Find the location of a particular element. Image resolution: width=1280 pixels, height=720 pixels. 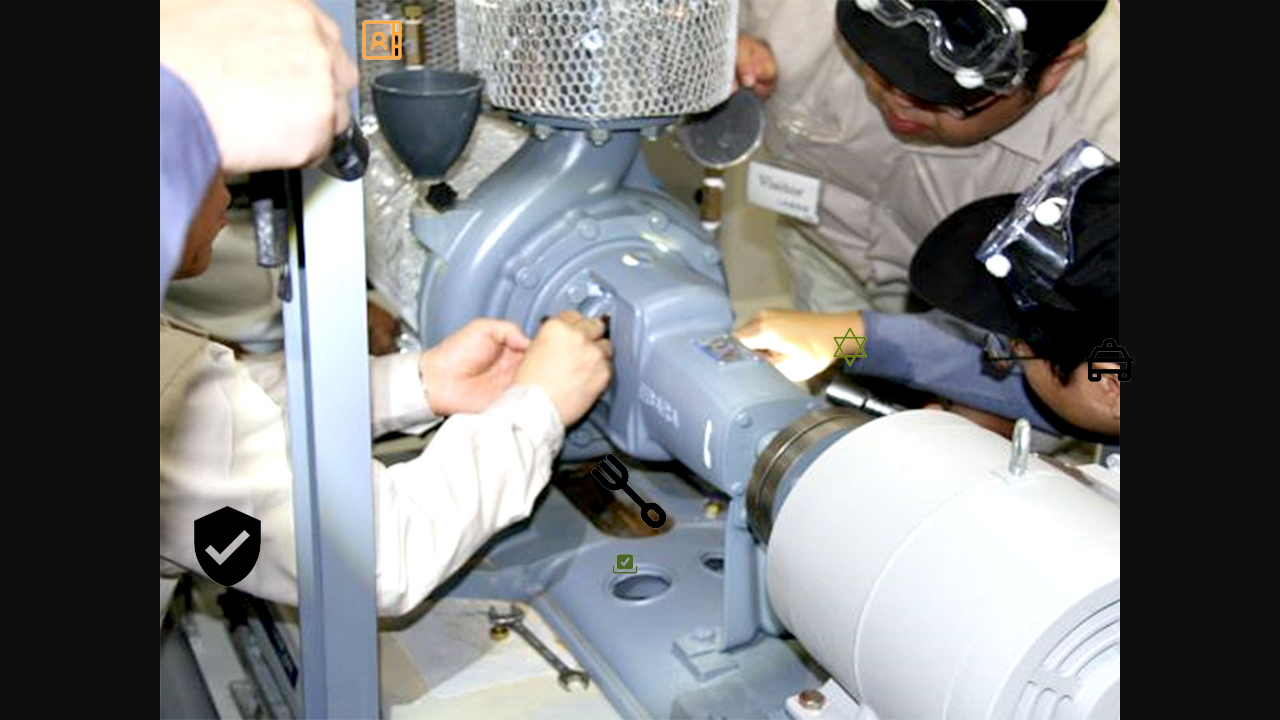

cast a vote or submit approval is located at coordinates (625, 564).